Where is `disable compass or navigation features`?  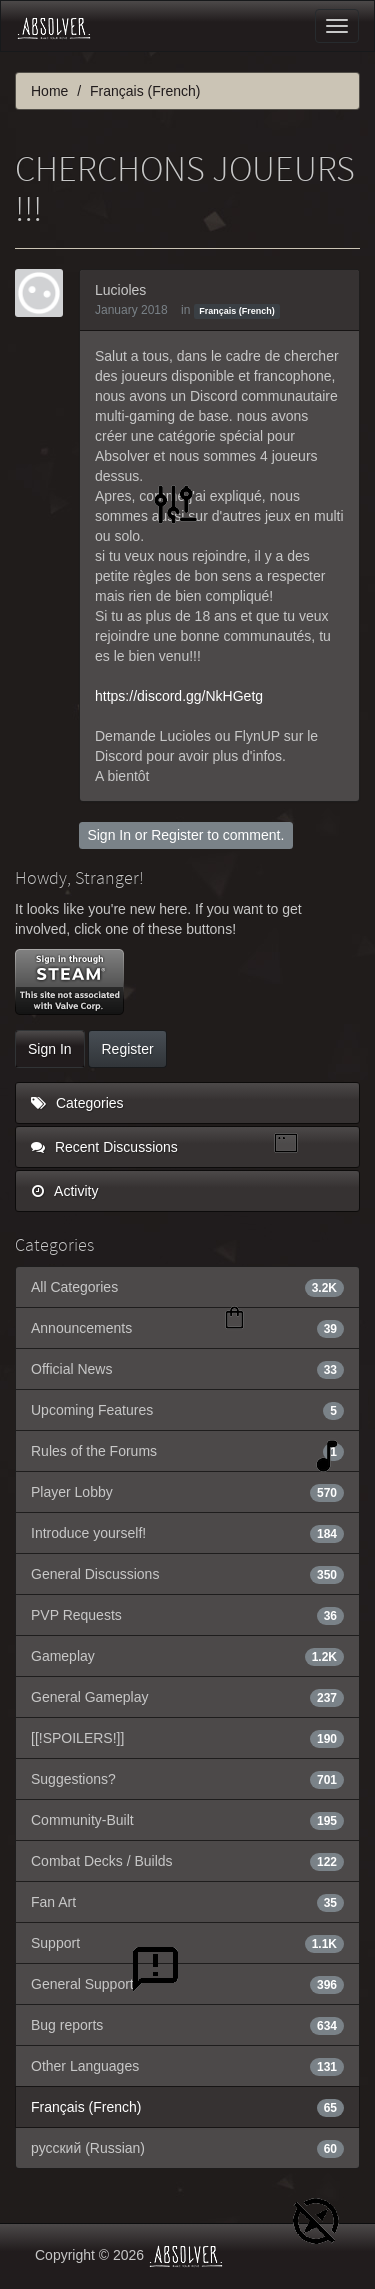 disable compass or navigation features is located at coordinates (316, 2221).